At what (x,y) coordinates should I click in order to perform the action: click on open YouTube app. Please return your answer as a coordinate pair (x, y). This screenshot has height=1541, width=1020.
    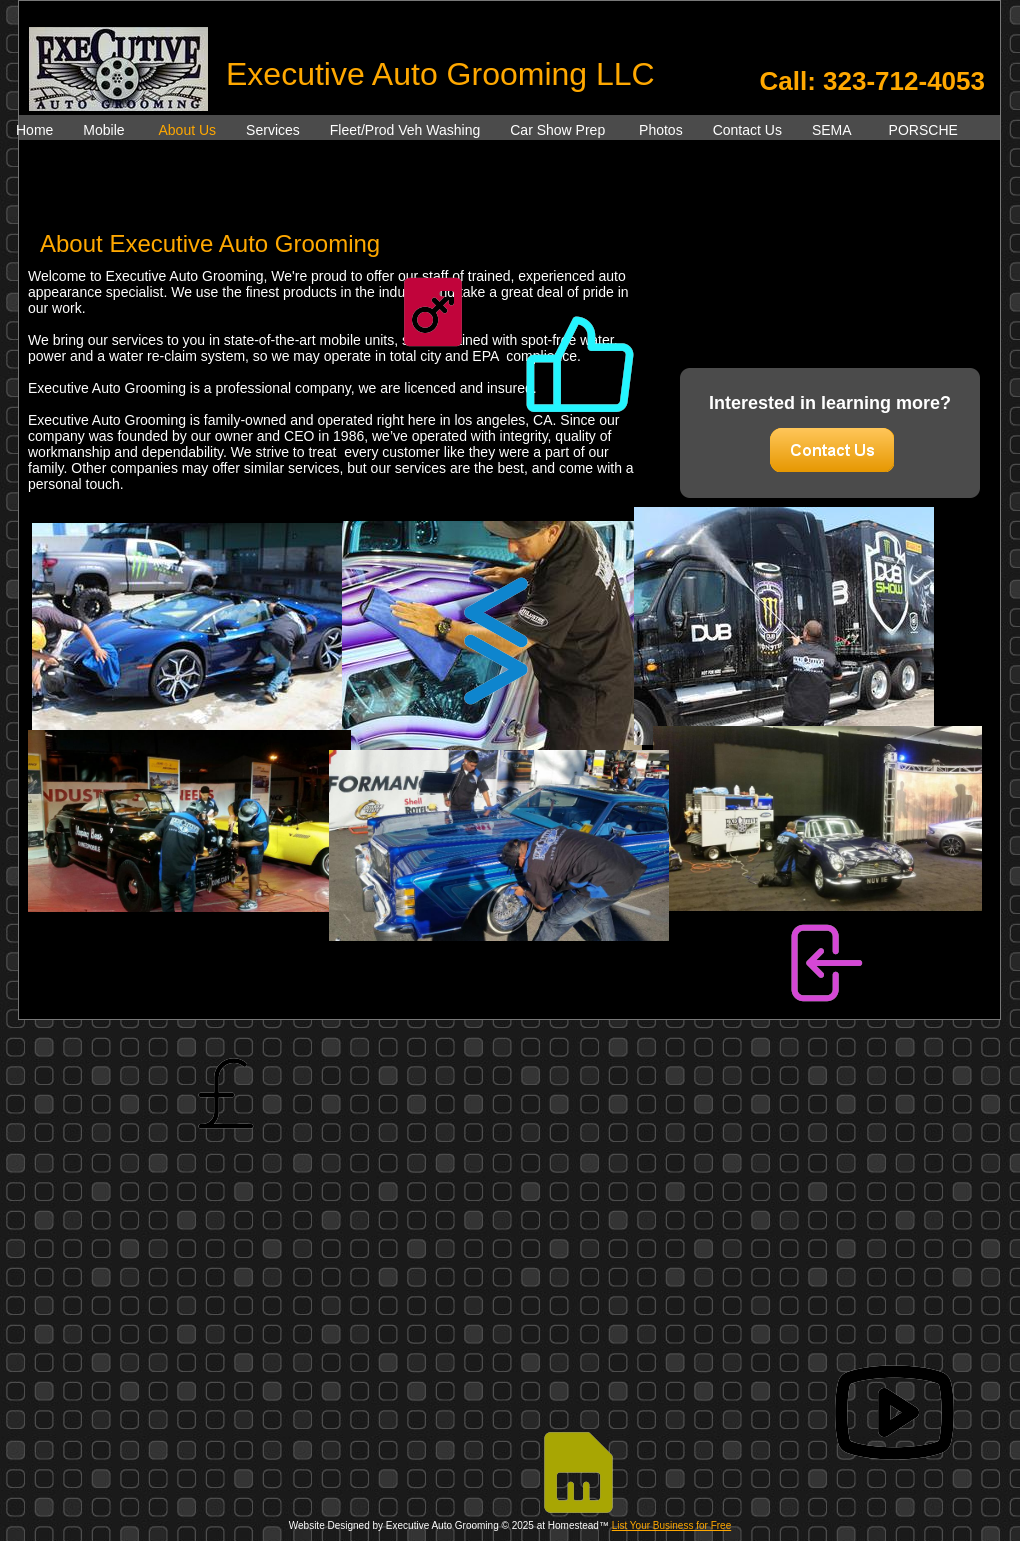
    Looking at the image, I should click on (894, 1412).